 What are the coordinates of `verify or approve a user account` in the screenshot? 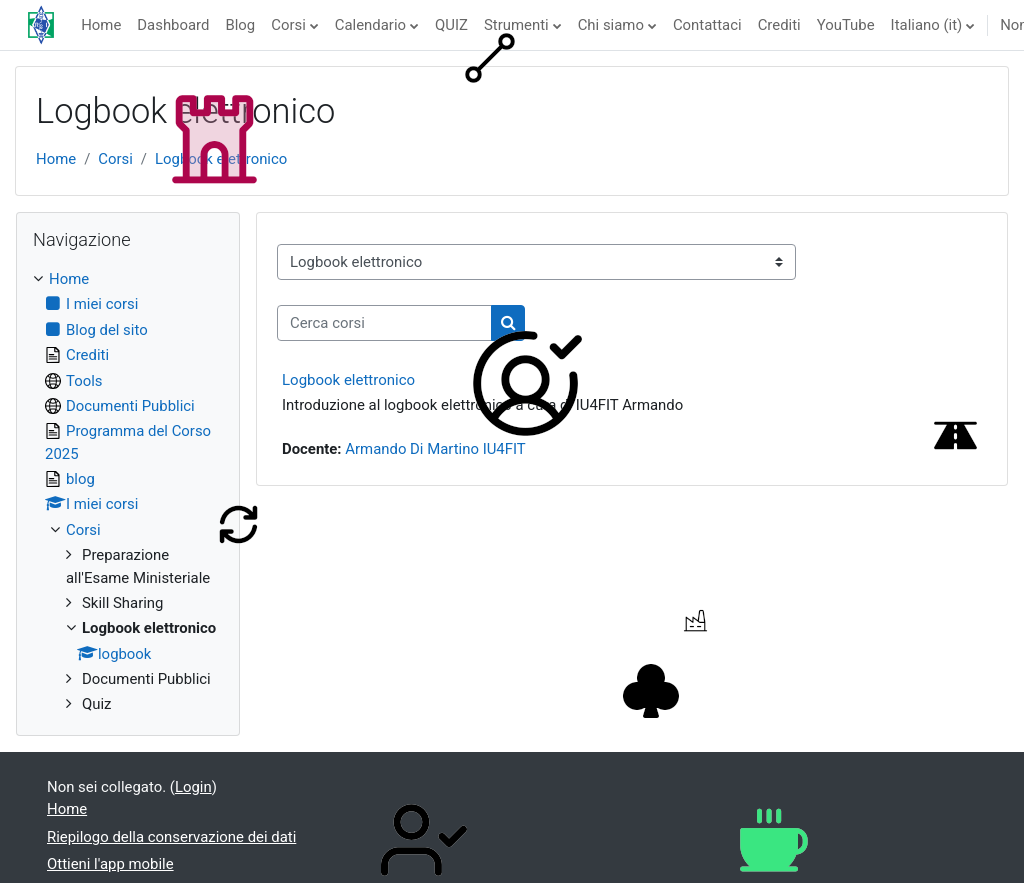 It's located at (424, 840).